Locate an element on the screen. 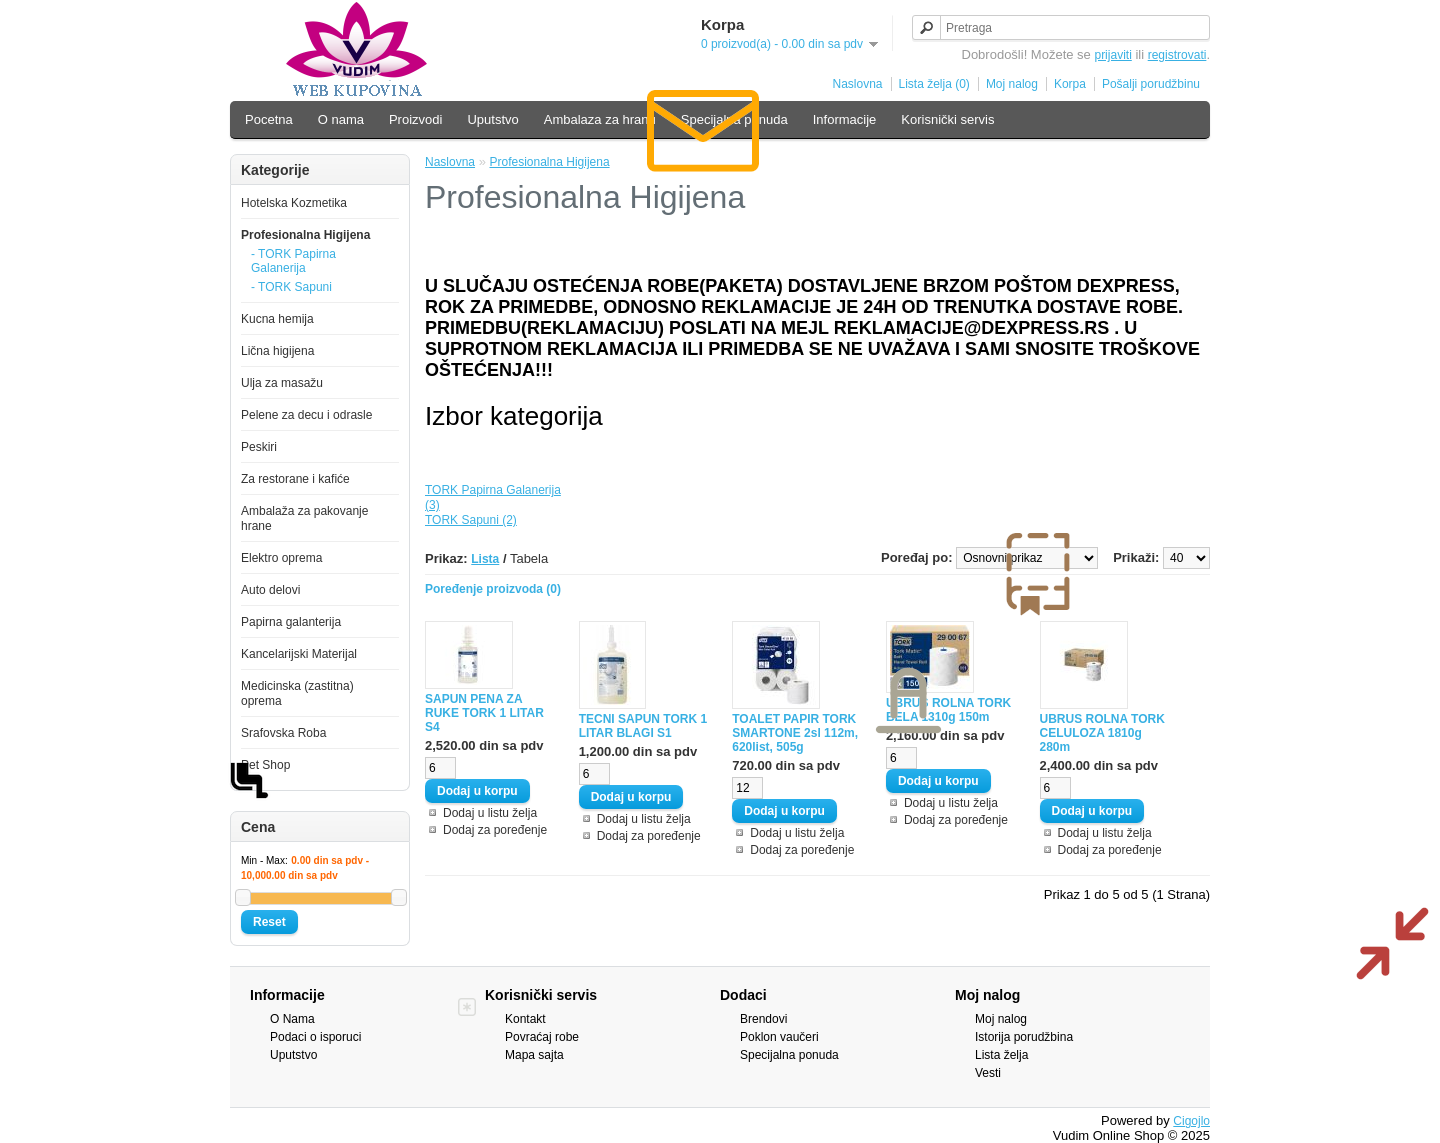  open your inbox is located at coordinates (703, 132).